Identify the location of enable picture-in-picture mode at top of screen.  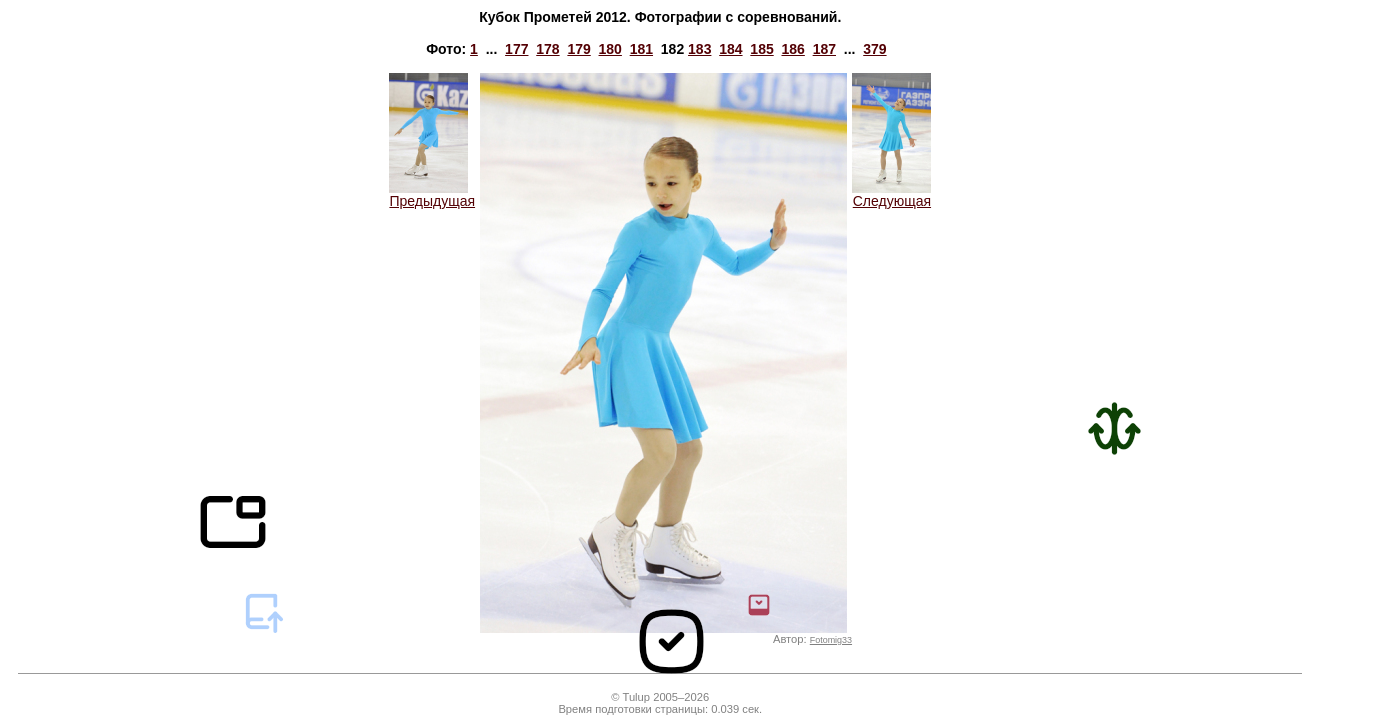
(233, 522).